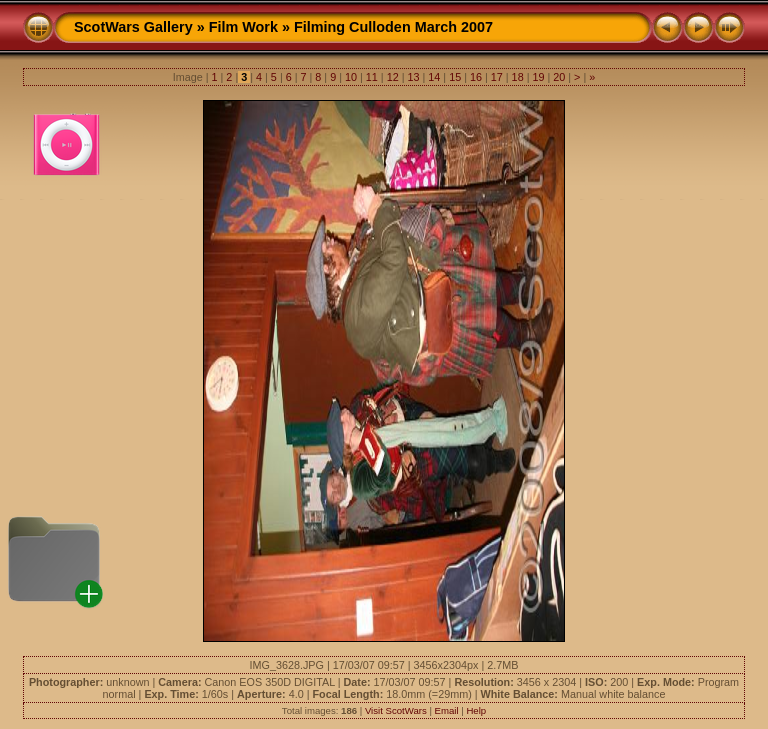 This screenshot has height=729, width=768. What do you see at coordinates (66, 144) in the screenshot?
I see `iPod shuffle device connected` at bounding box center [66, 144].